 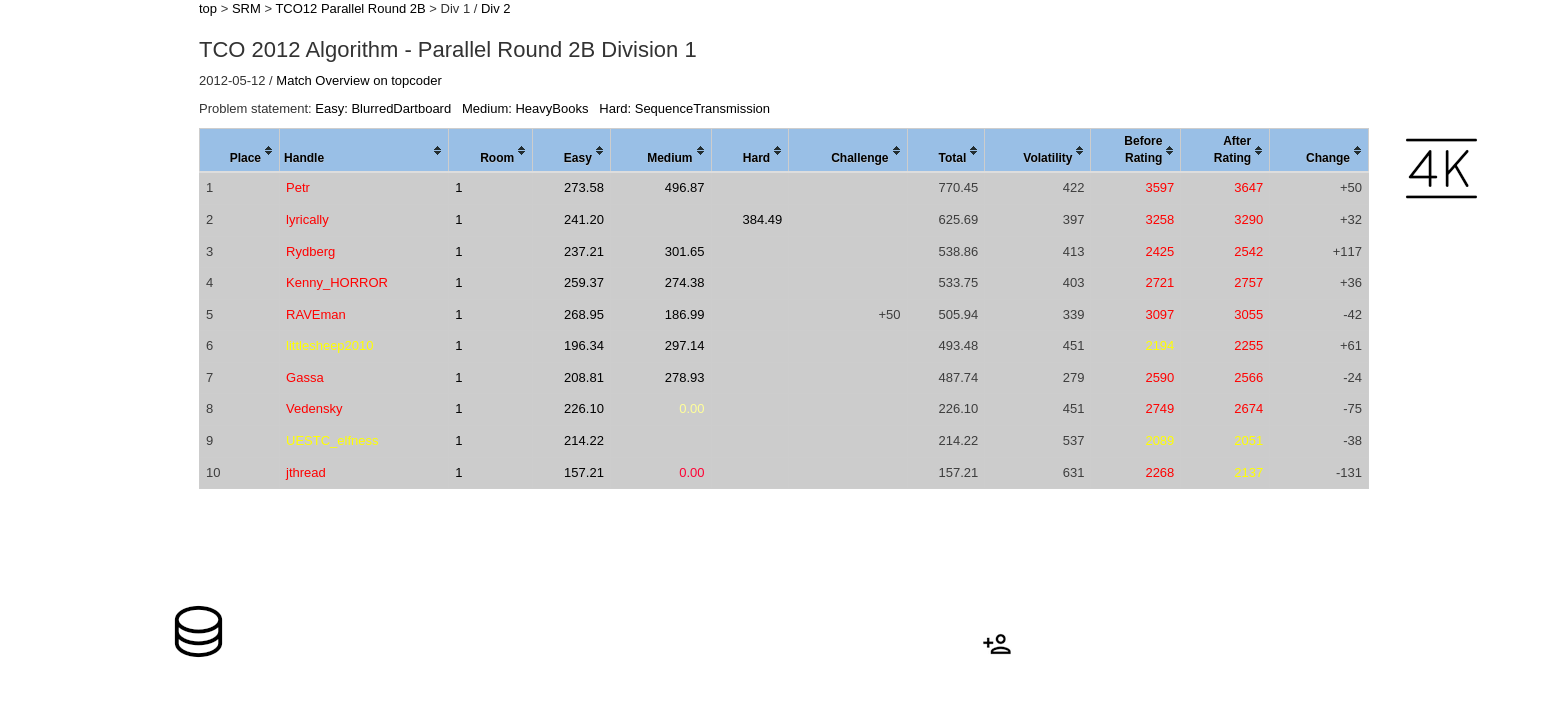 I want to click on access database or data storage, so click(x=198, y=631).